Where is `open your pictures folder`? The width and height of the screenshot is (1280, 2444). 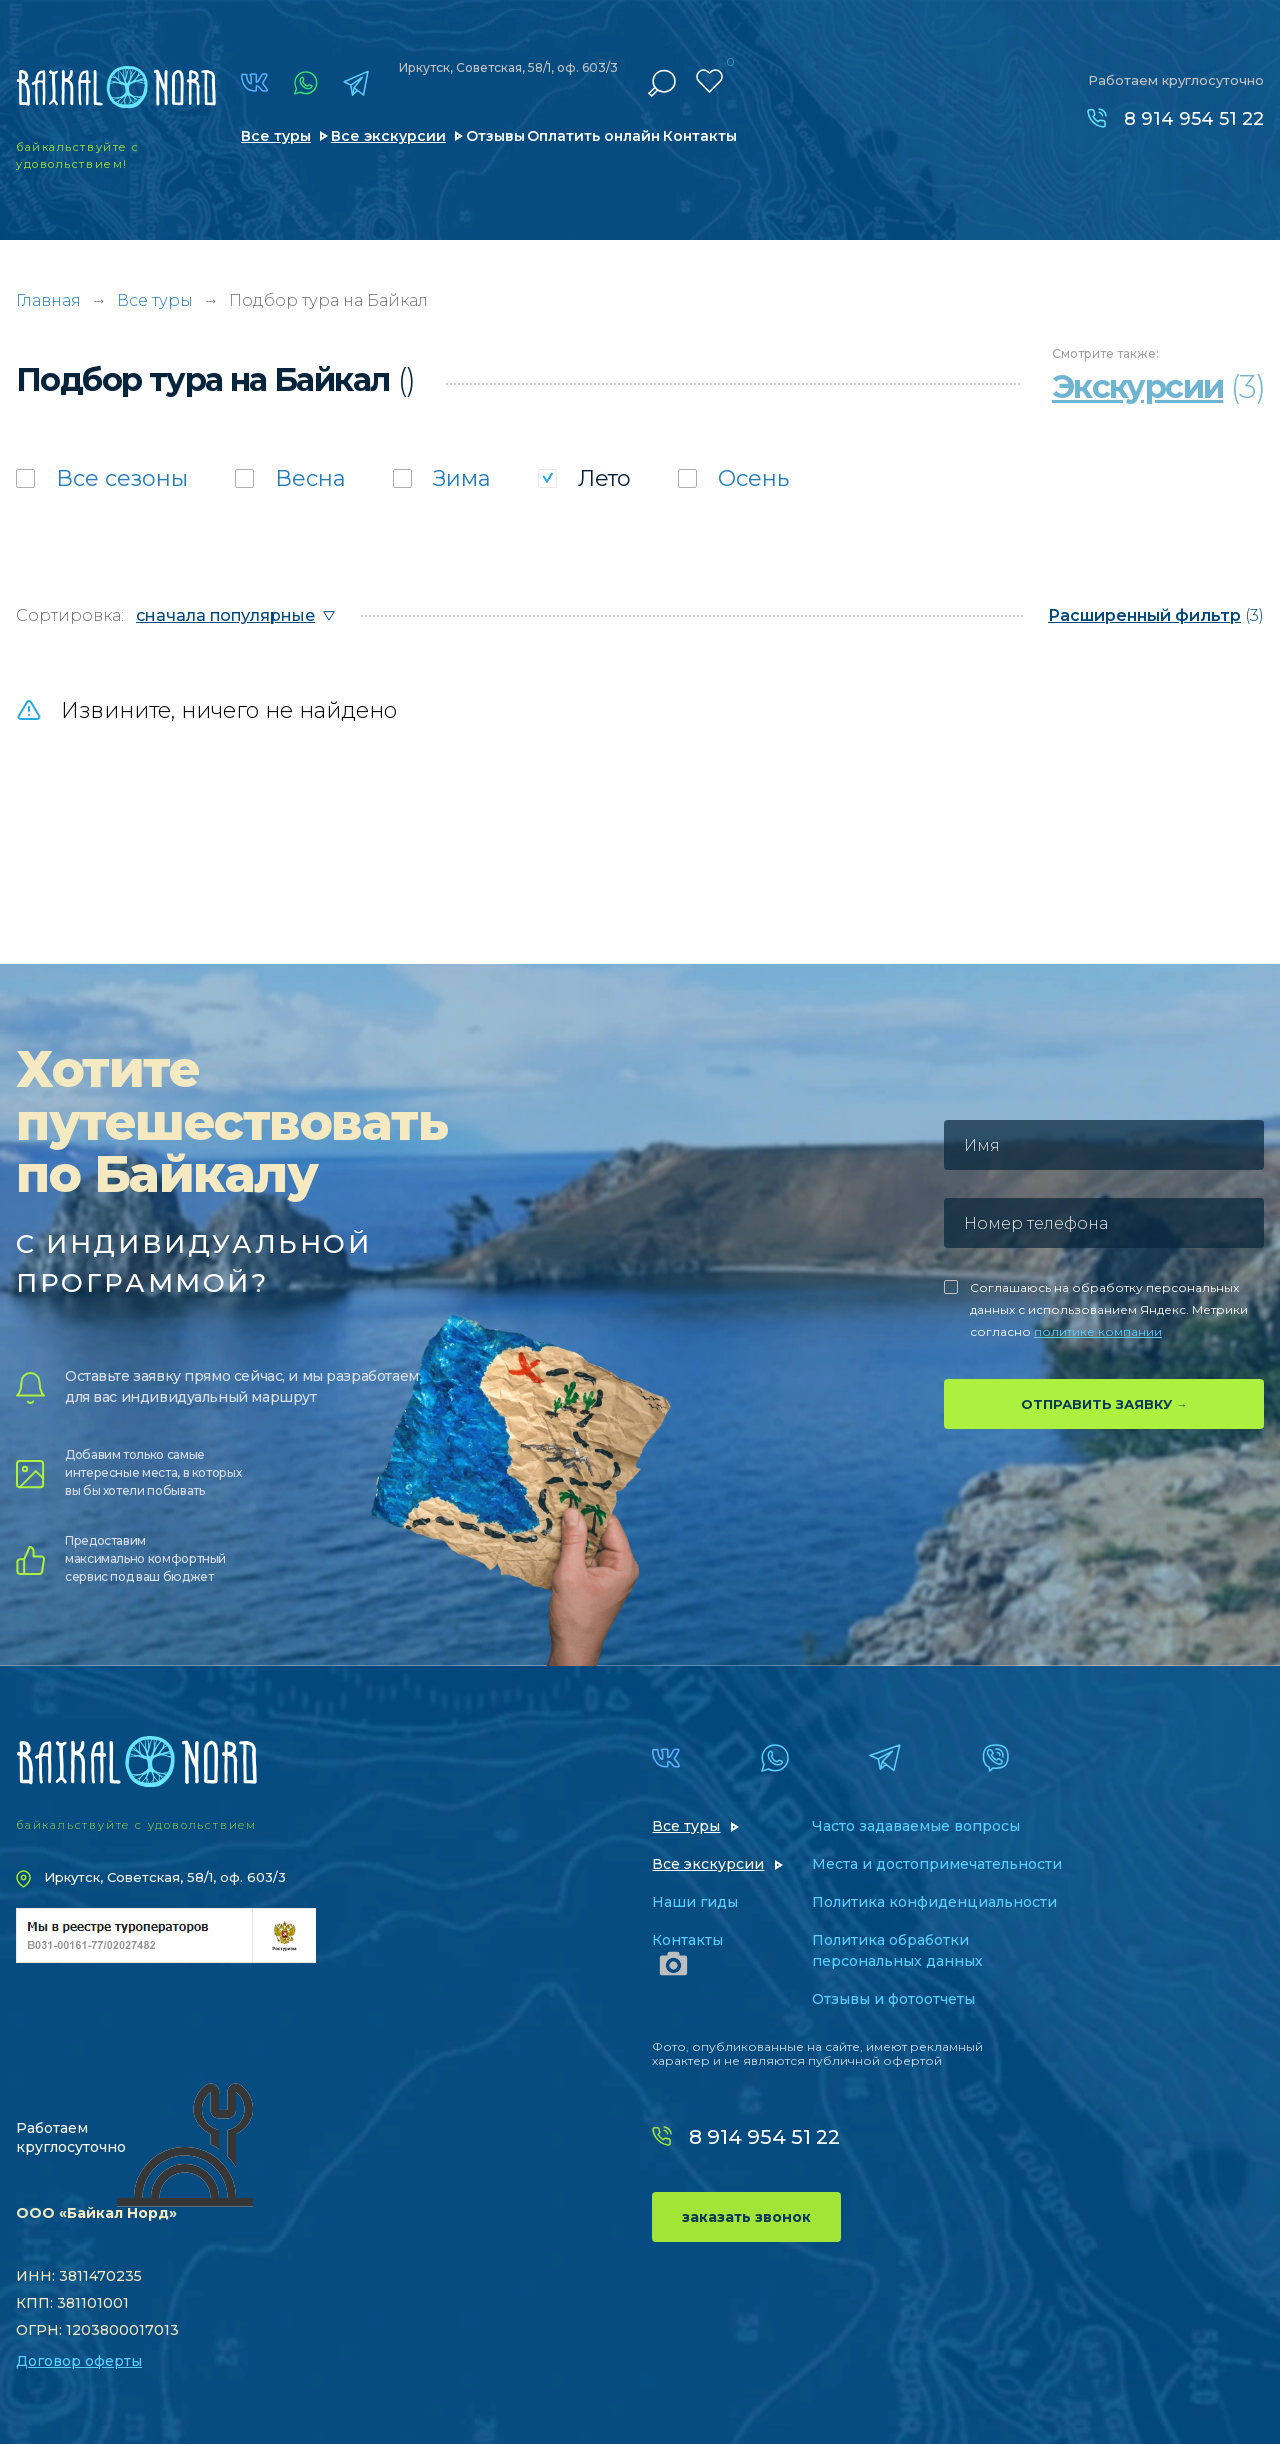 open your pictures folder is located at coordinates (673, 1963).